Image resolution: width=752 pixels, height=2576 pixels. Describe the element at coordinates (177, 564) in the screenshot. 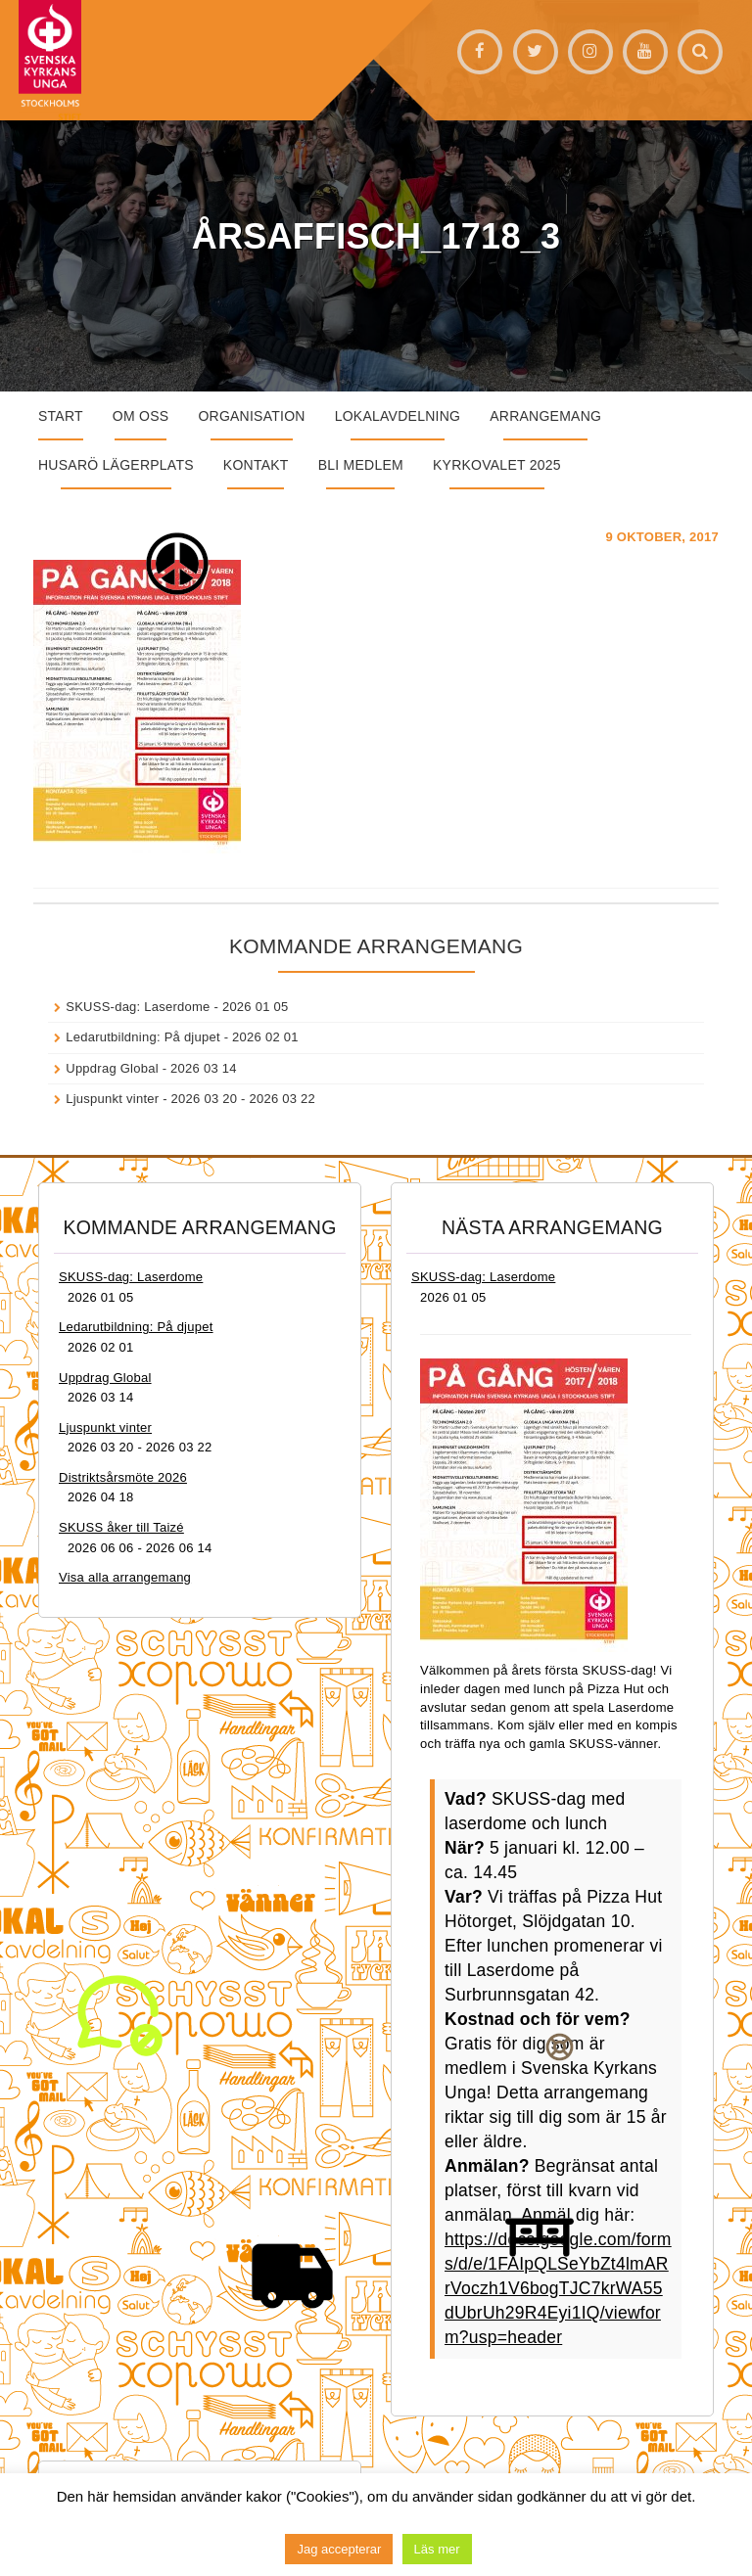

I see `indicates a peaceful or non-violent mode` at that location.